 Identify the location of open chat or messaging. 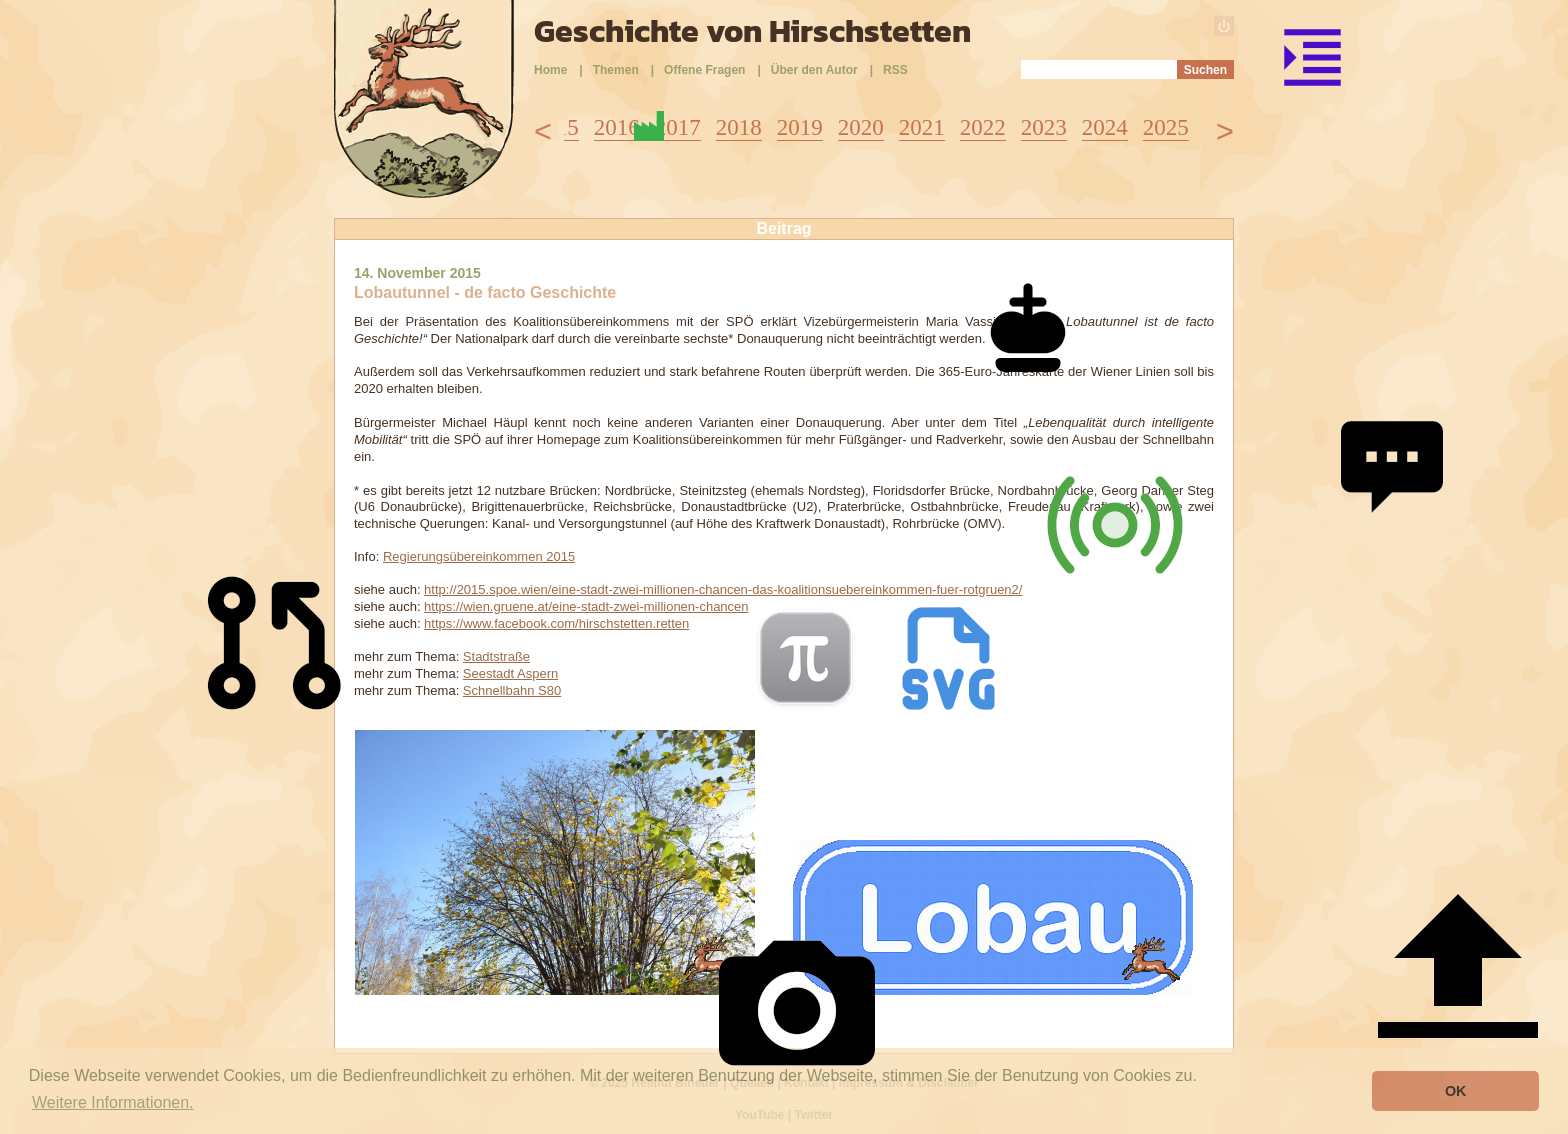
(1392, 467).